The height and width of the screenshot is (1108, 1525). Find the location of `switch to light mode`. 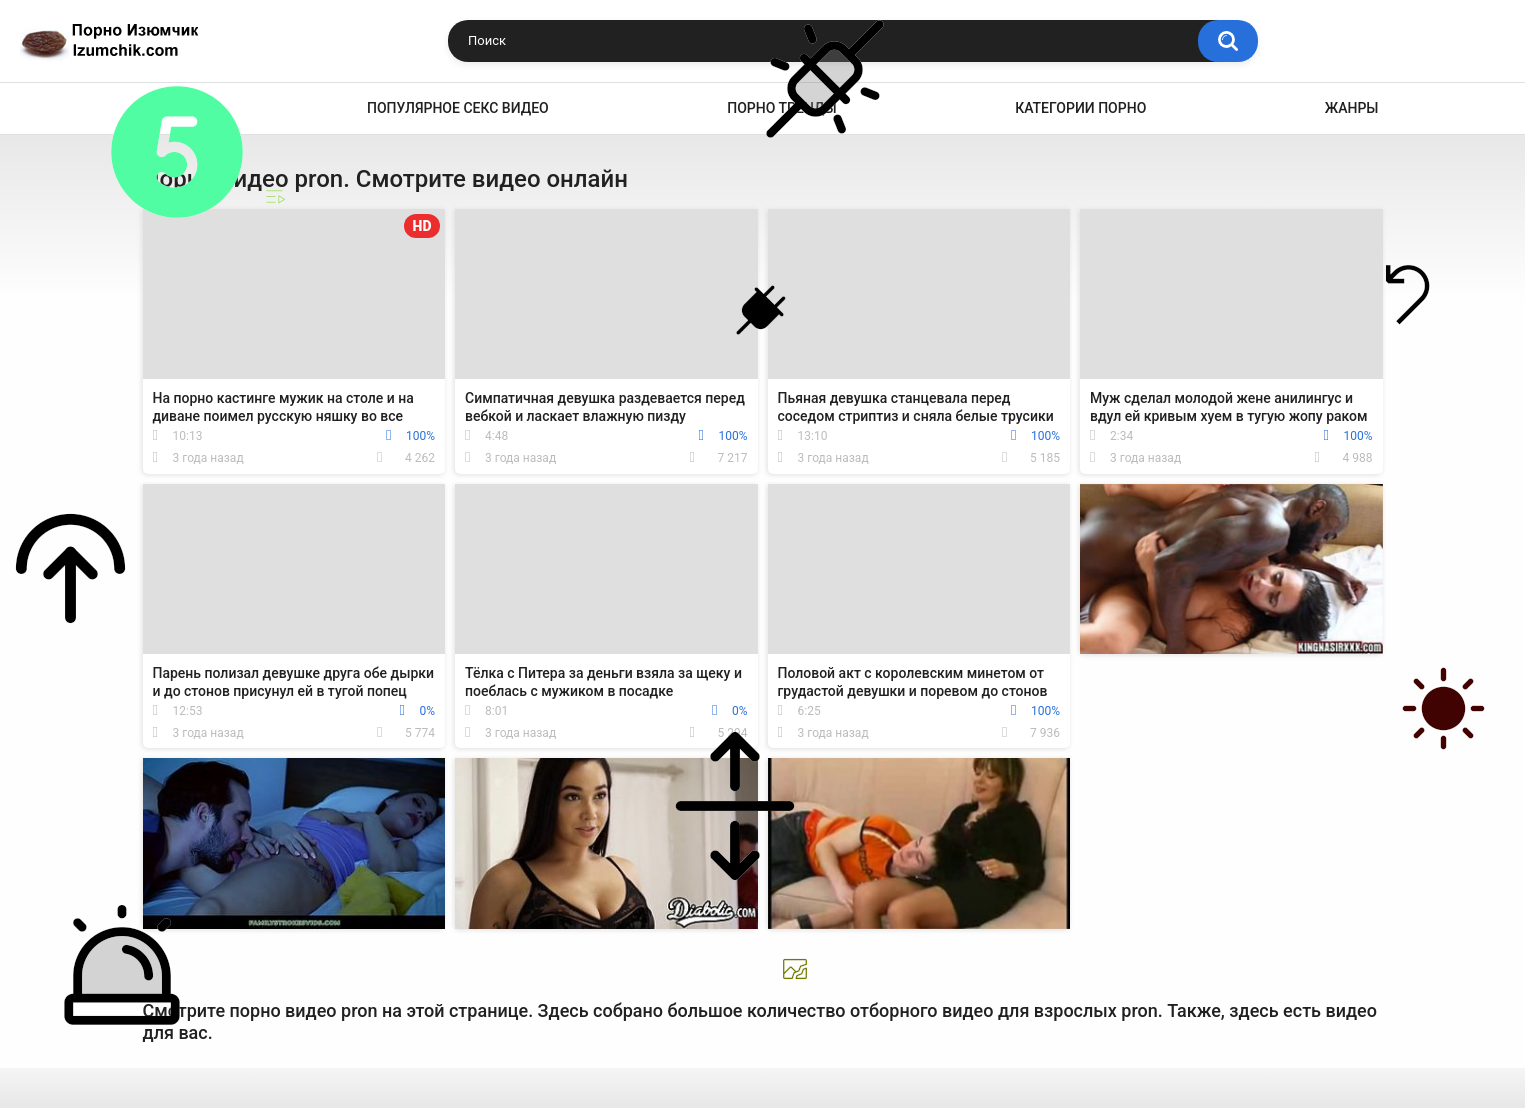

switch to light mode is located at coordinates (1443, 708).